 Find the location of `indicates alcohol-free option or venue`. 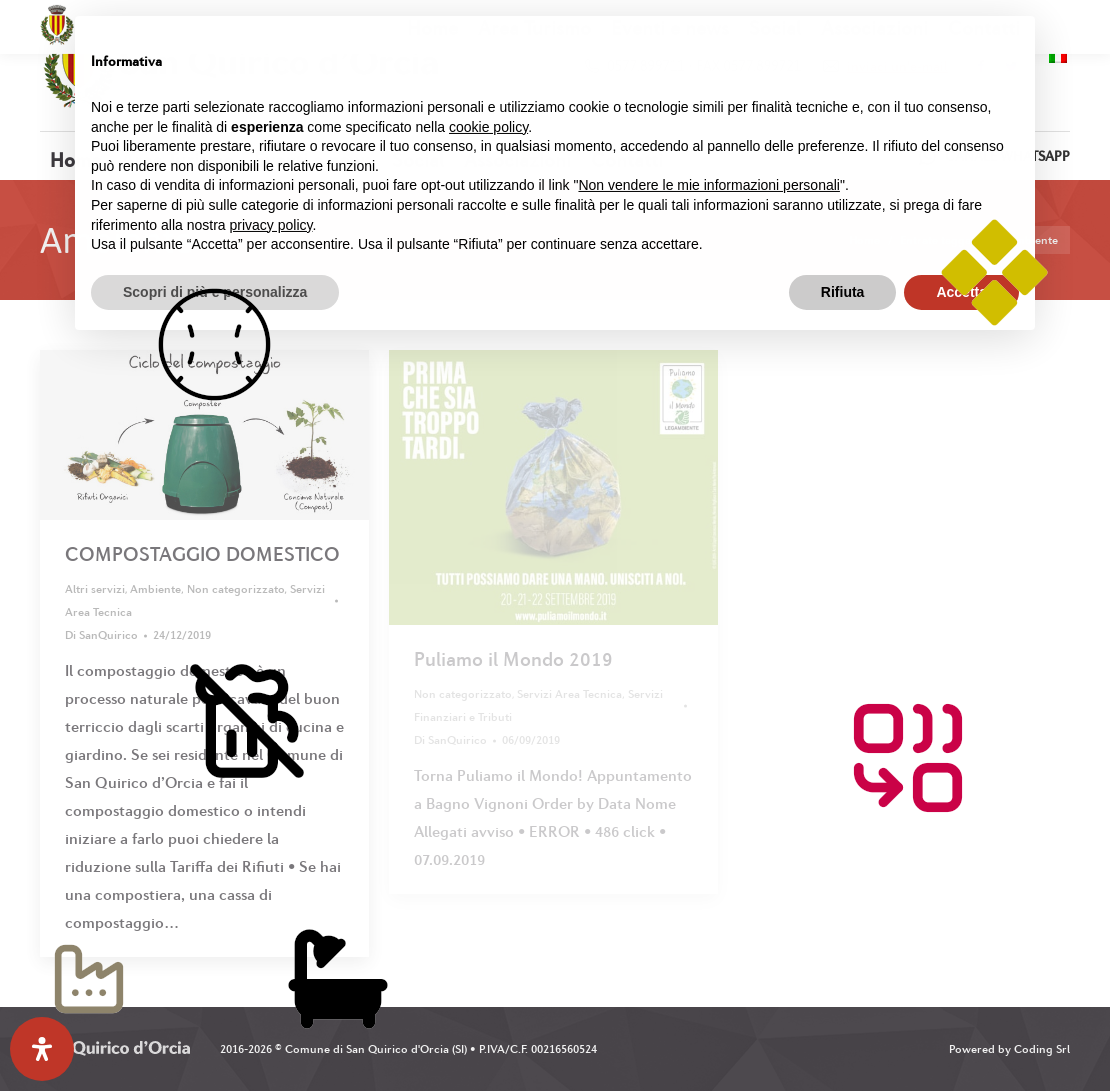

indicates alcohol-free option or venue is located at coordinates (247, 721).